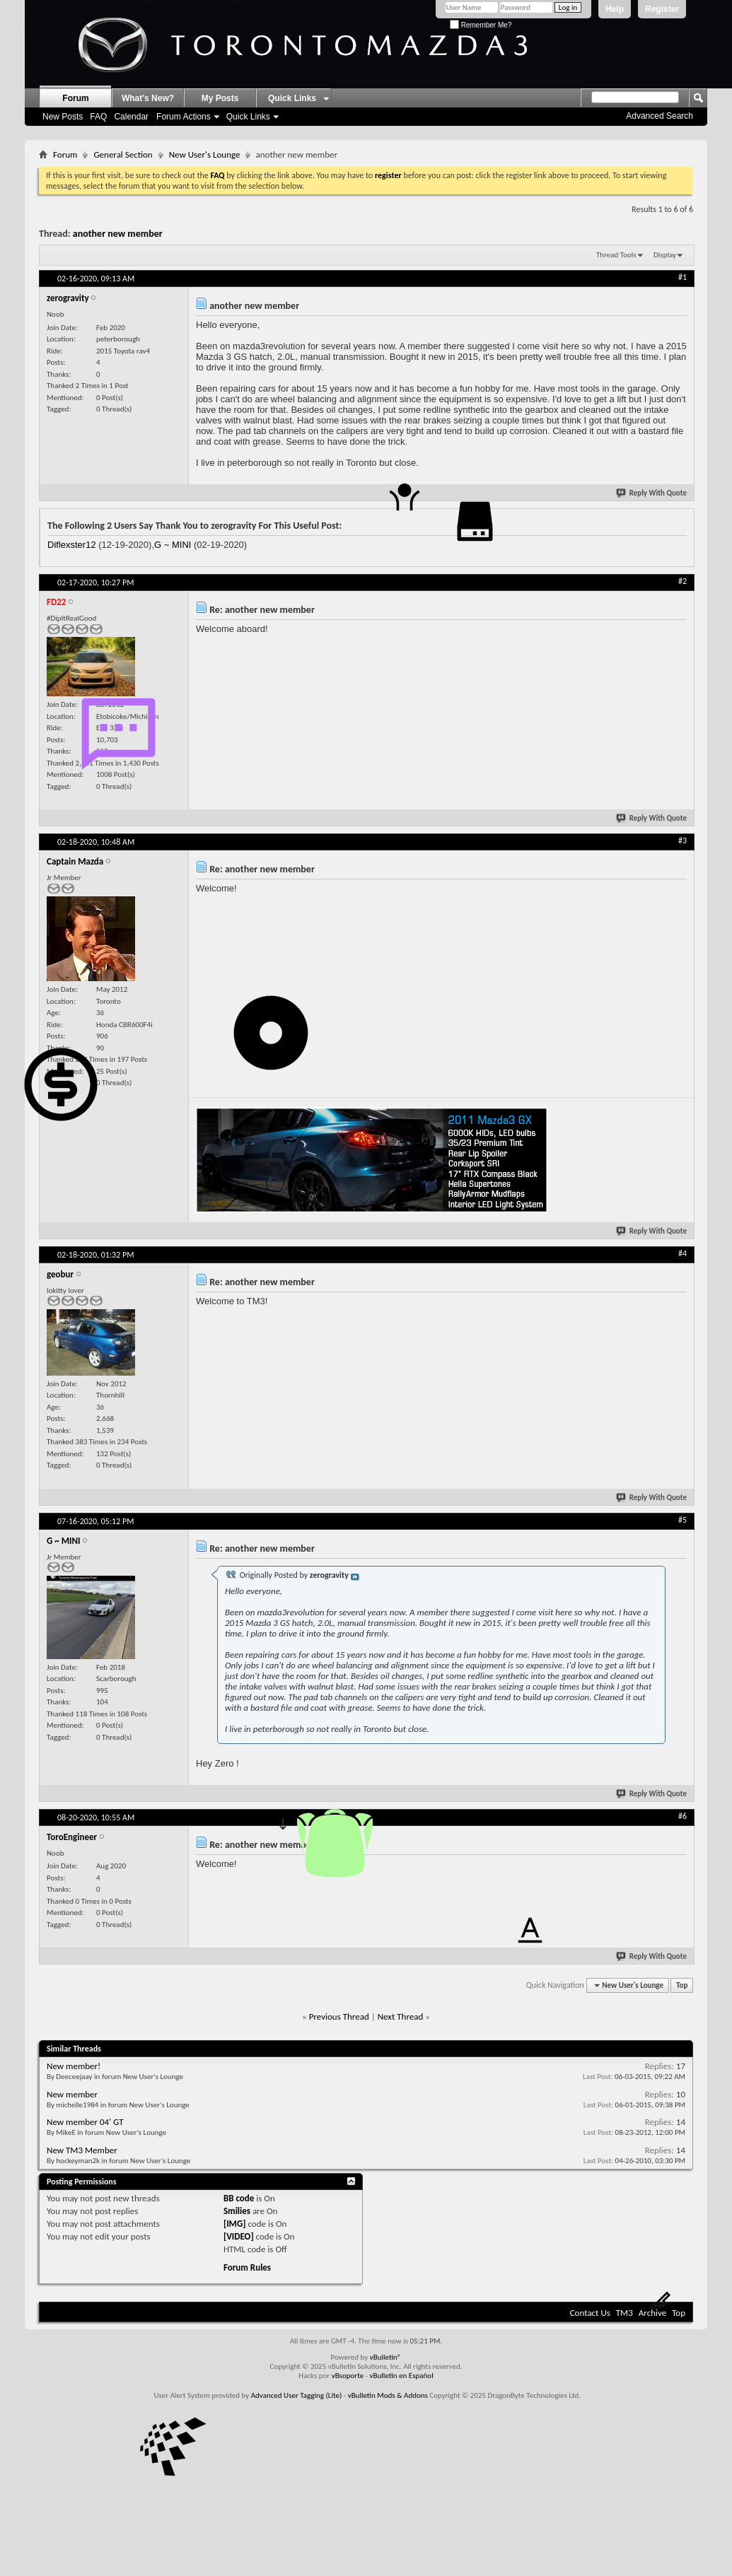 This screenshot has width=732, height=2576. I want to click on access external storage or hard drive, so click(475, 521).